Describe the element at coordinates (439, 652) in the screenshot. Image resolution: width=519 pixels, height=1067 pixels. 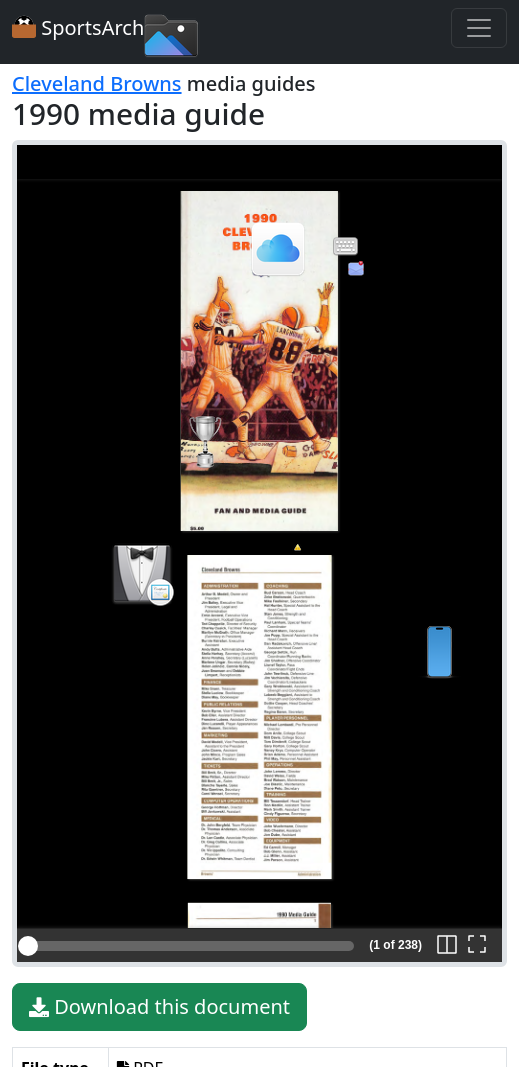
I see `manage connected iPhone device` at that location.